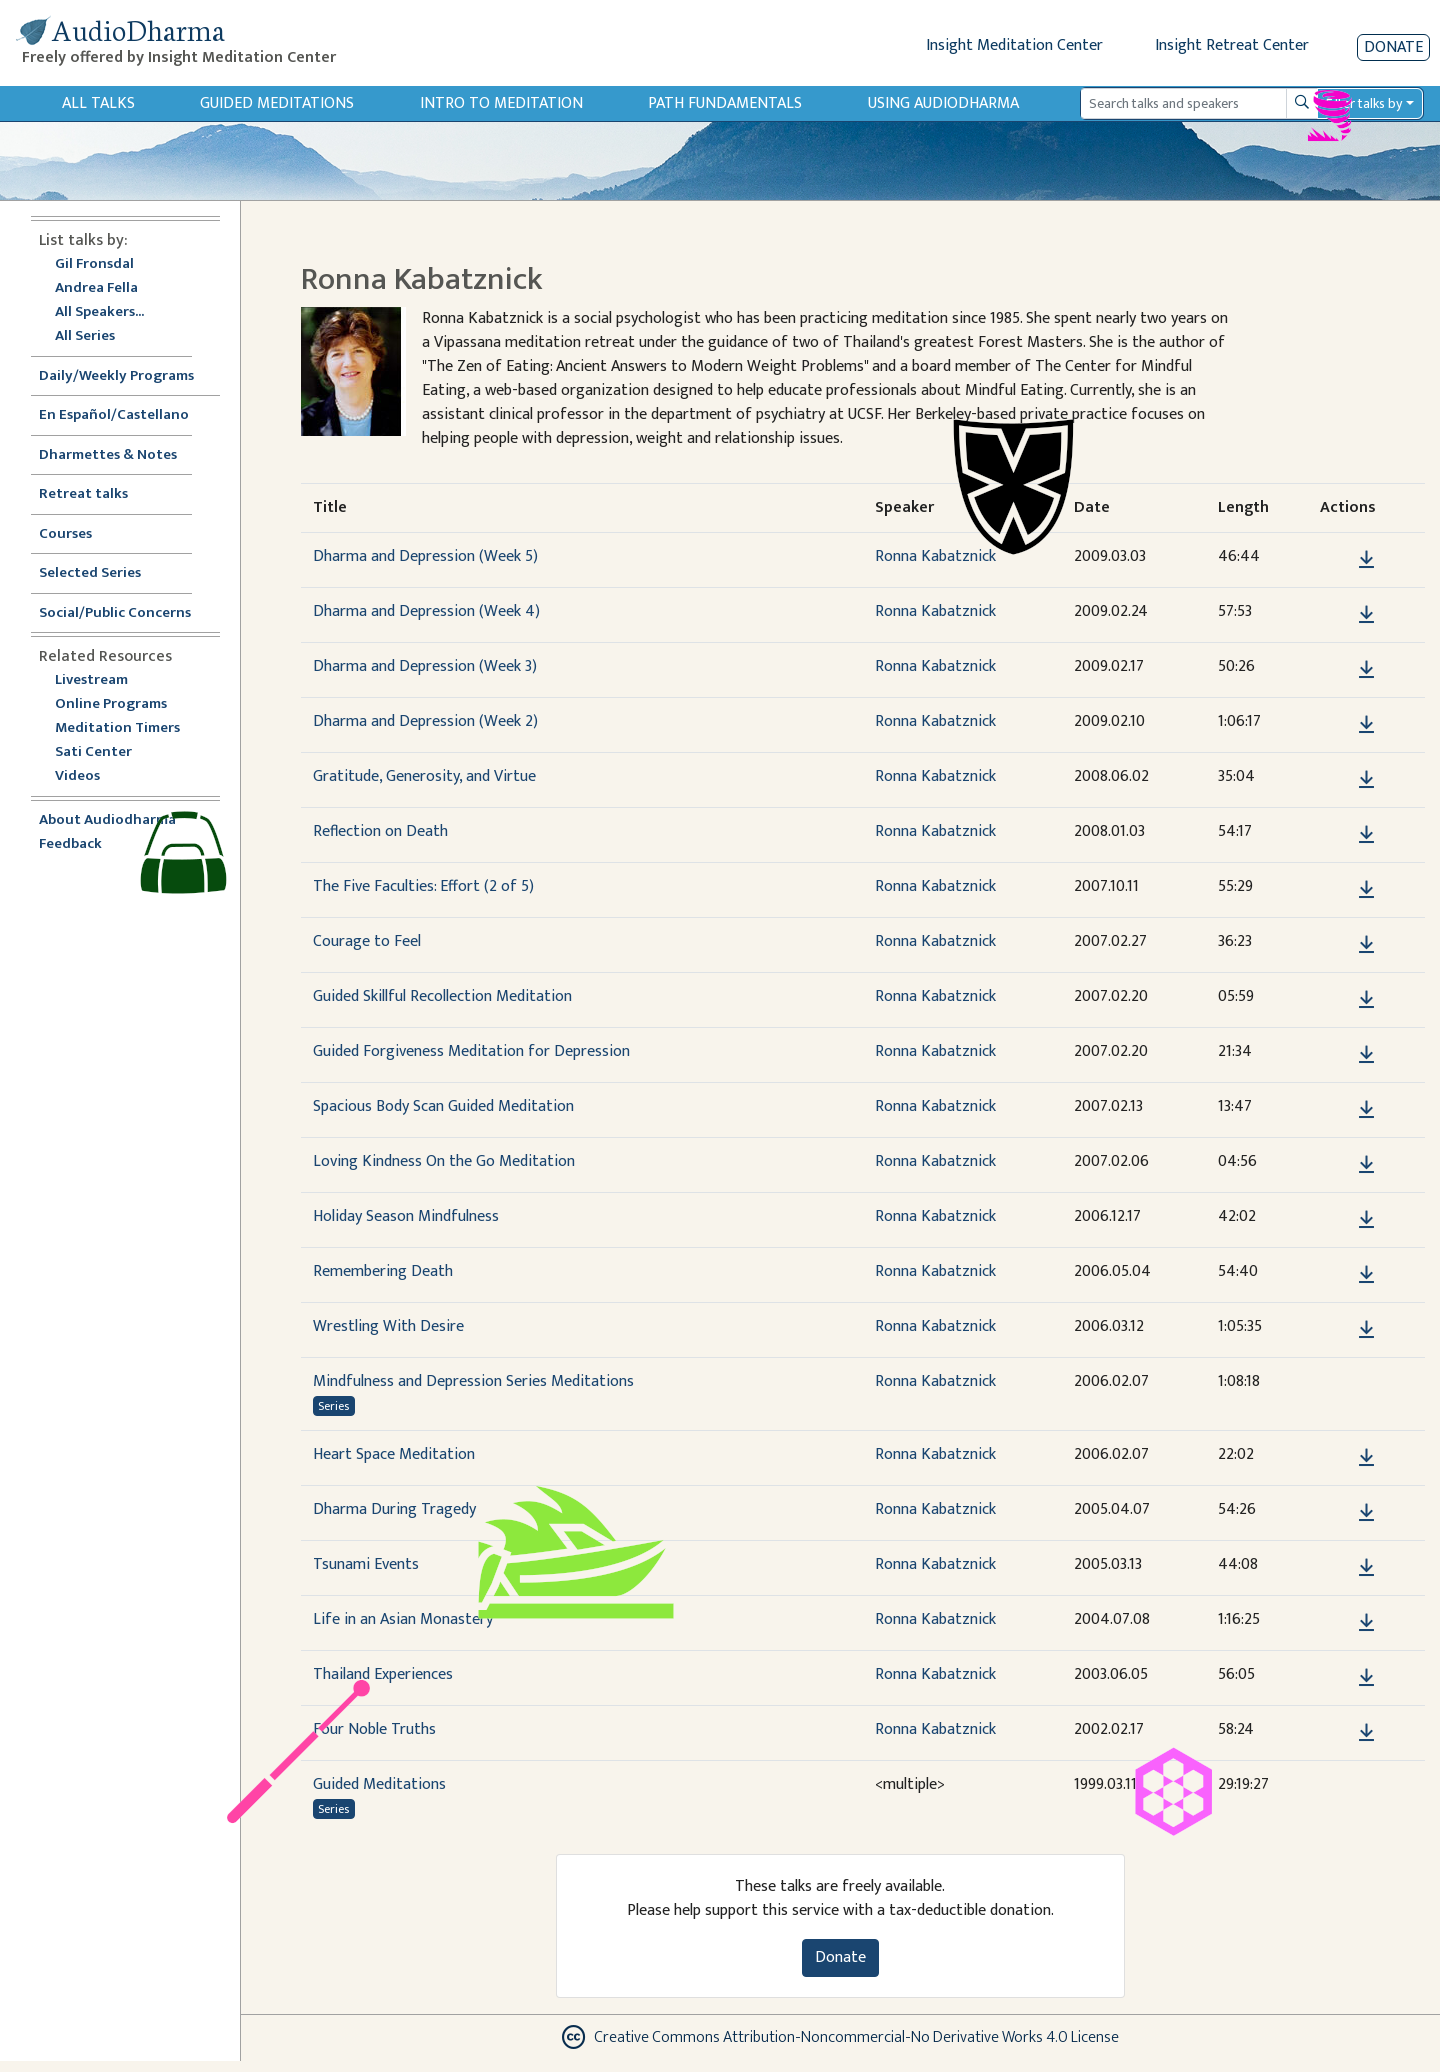 Image resolution: width=1440 pixels, height=2072 pixels. What do you see at coordinates (1014, 486) in the screenshot?
I see `activate shield or defensive ability` at bounding box center [1014, 486].